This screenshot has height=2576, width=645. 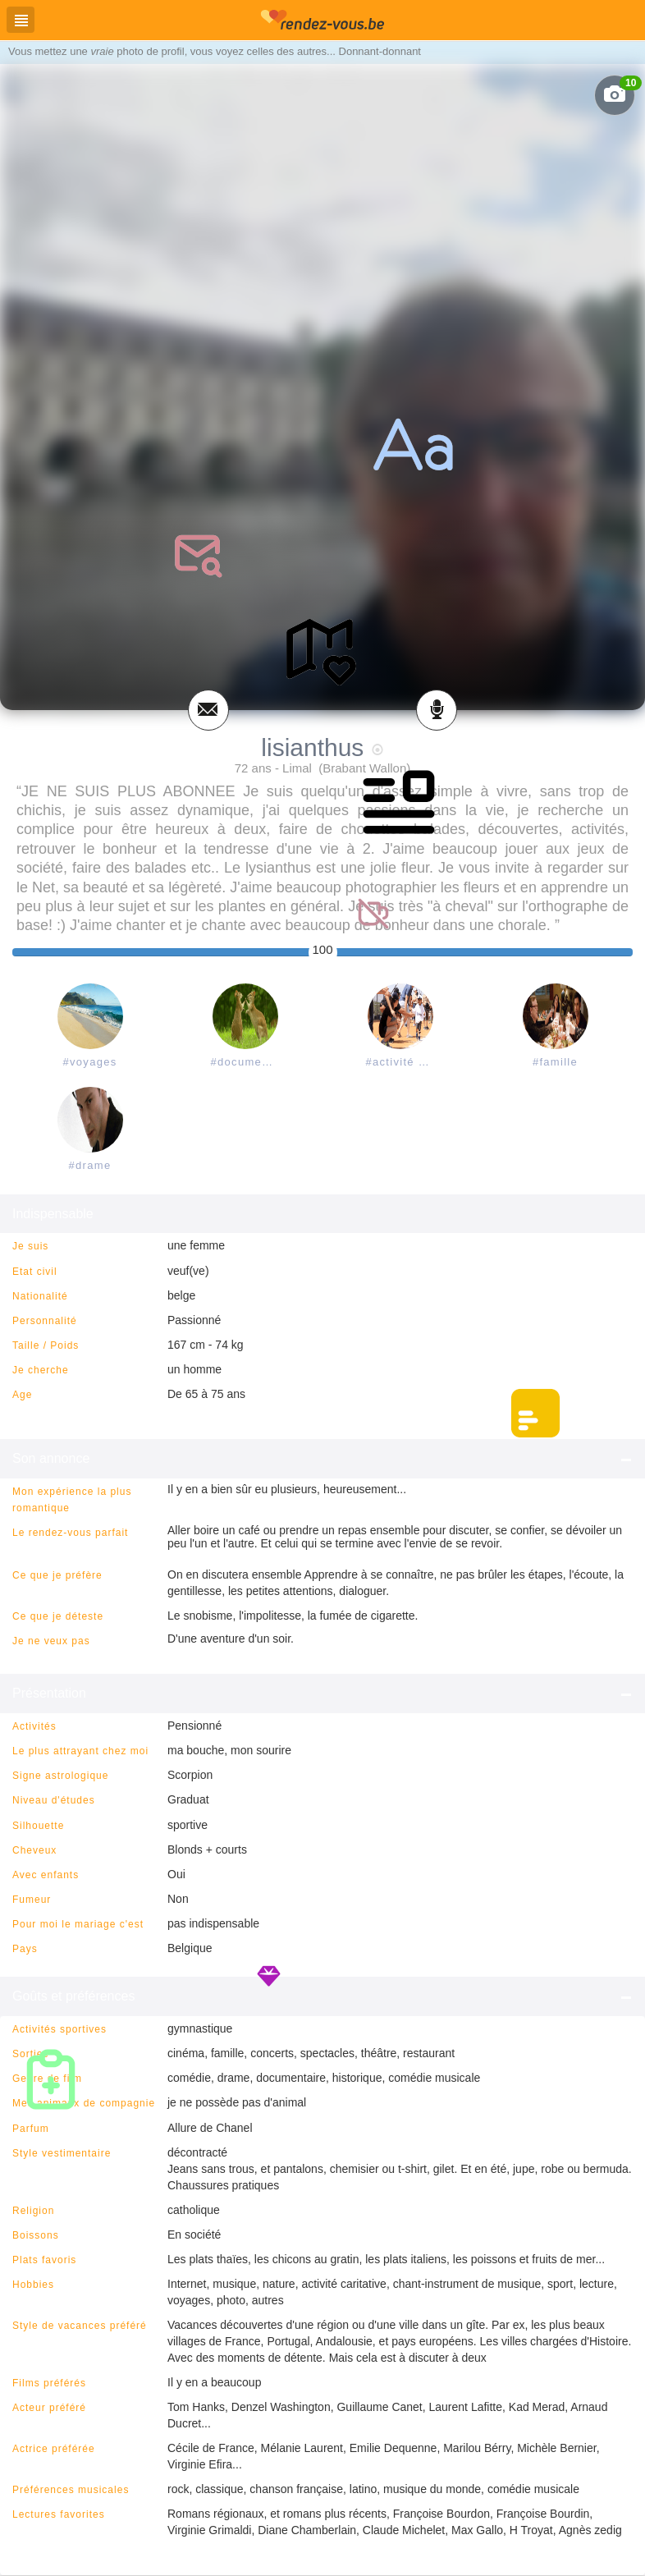 I want to click on view favorite locations on map, so click(x=319, y=649).